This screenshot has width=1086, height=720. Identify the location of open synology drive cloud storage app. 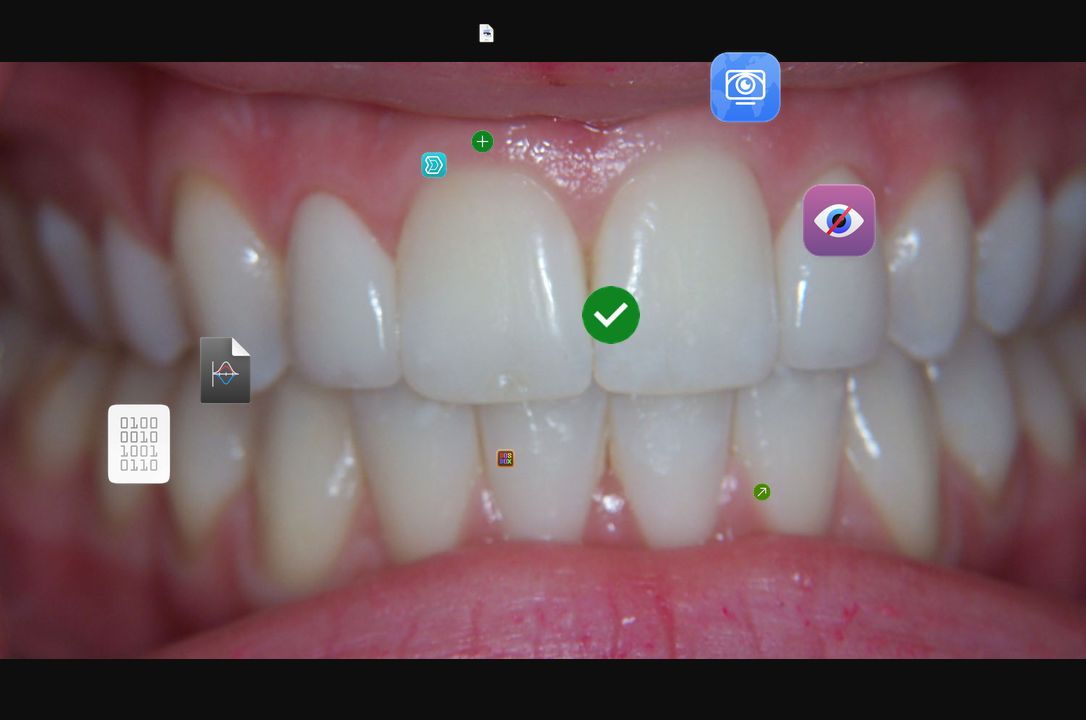
(434, 165).